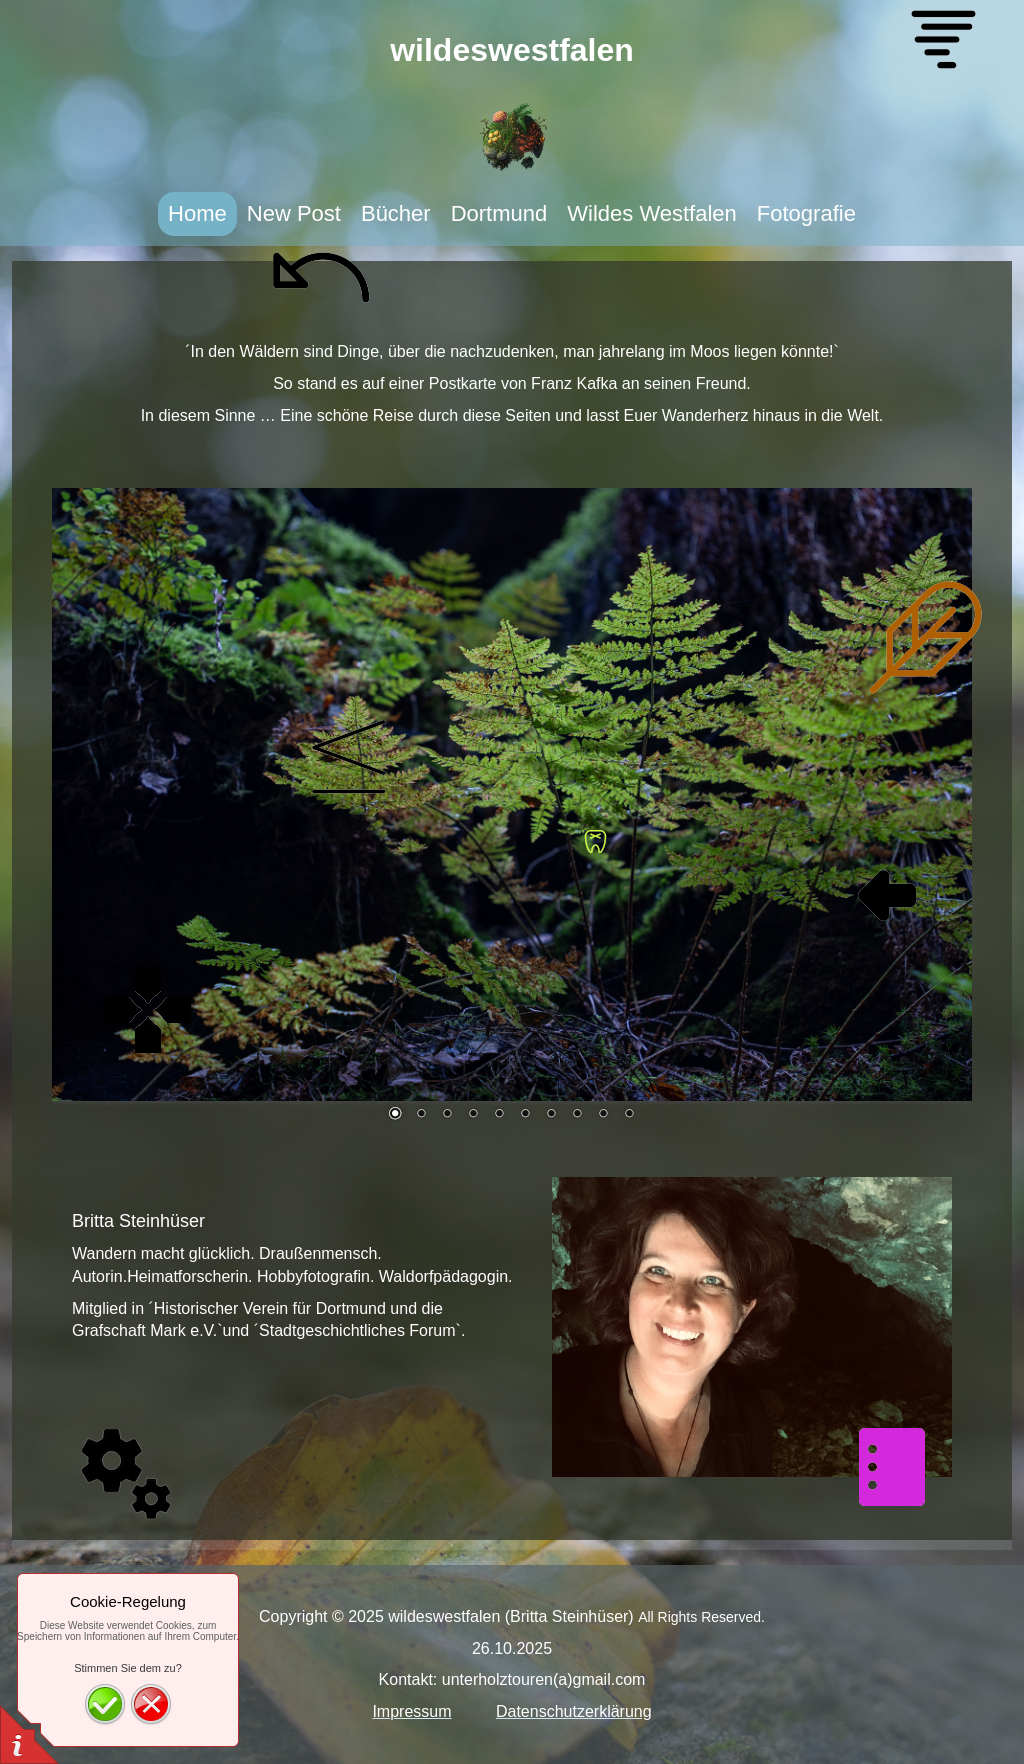  Describe the element at coordinates (923, 639) in the screenshot. I see `compose a new message or note` at that location.